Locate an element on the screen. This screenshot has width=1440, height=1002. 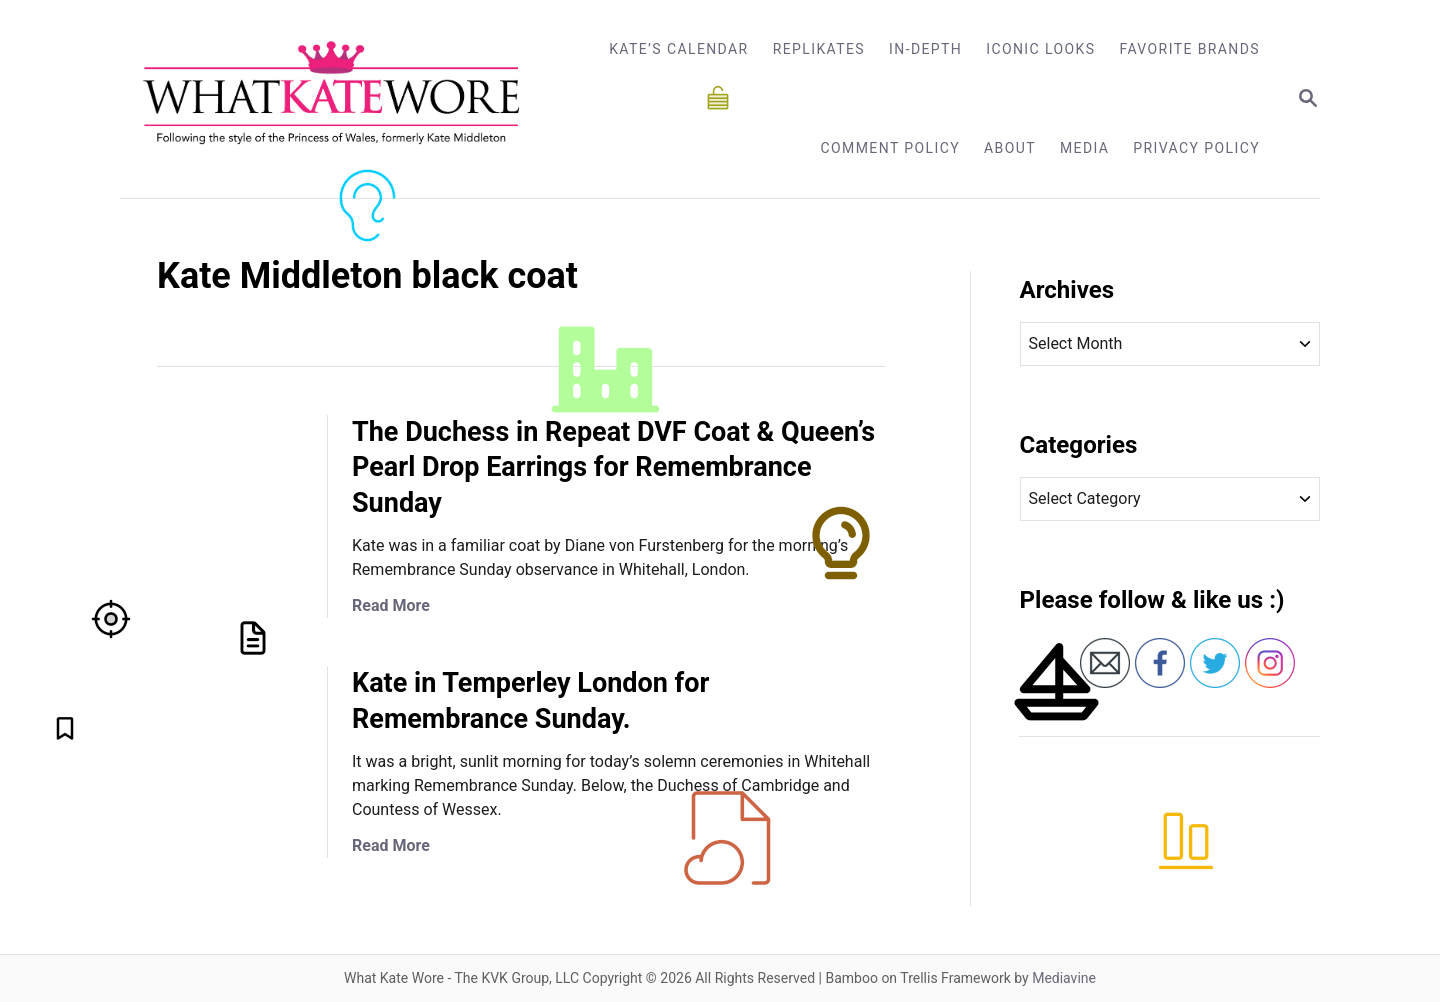
center map on current location is located at coordinates (111, 619).